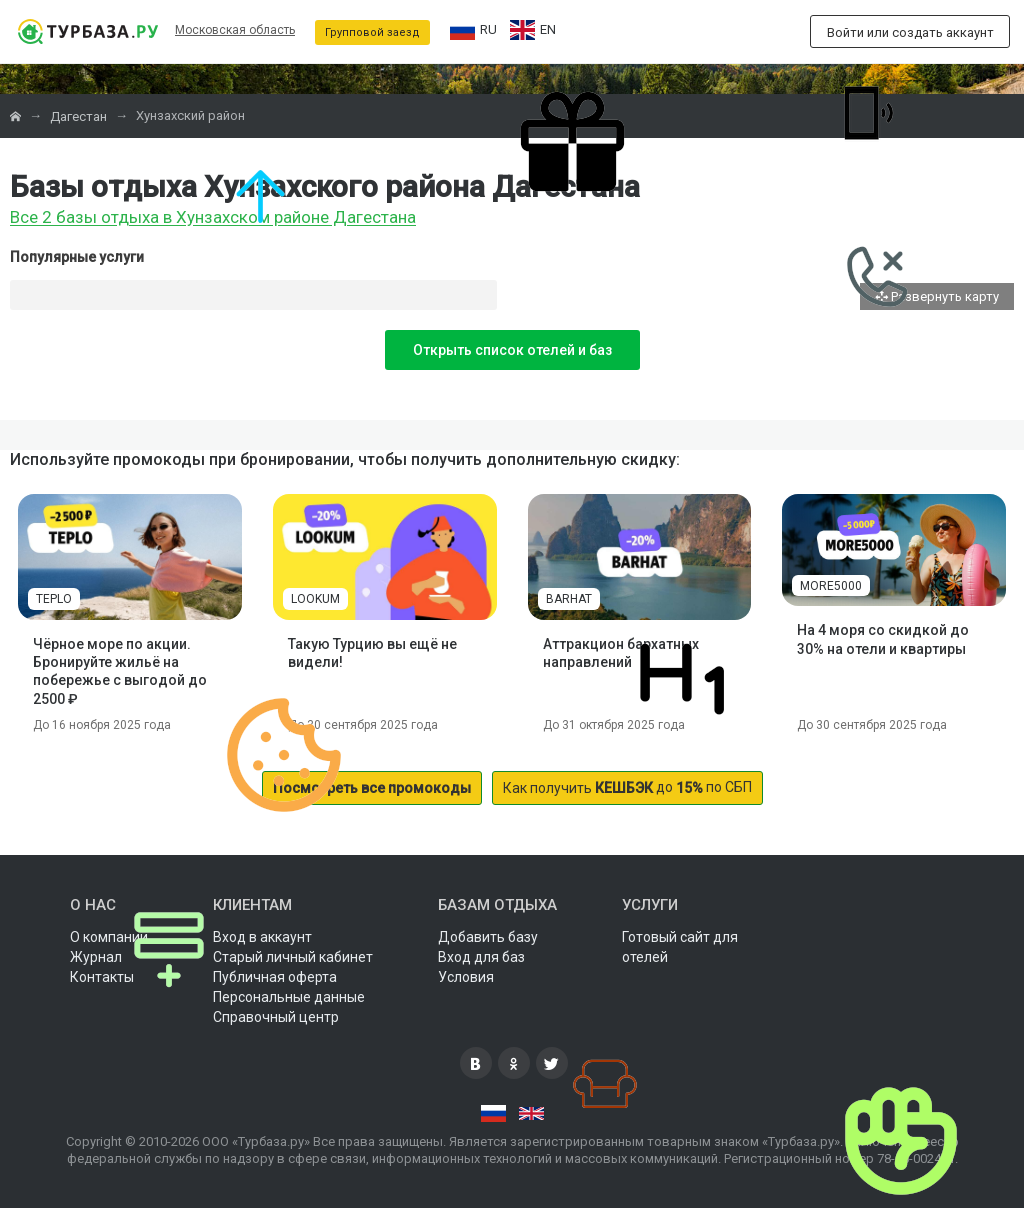  What do you see at coordinates (605, 1085) in the screenshot?
I see `browse furniture or home decor items` at bounding box center [605, 1085].